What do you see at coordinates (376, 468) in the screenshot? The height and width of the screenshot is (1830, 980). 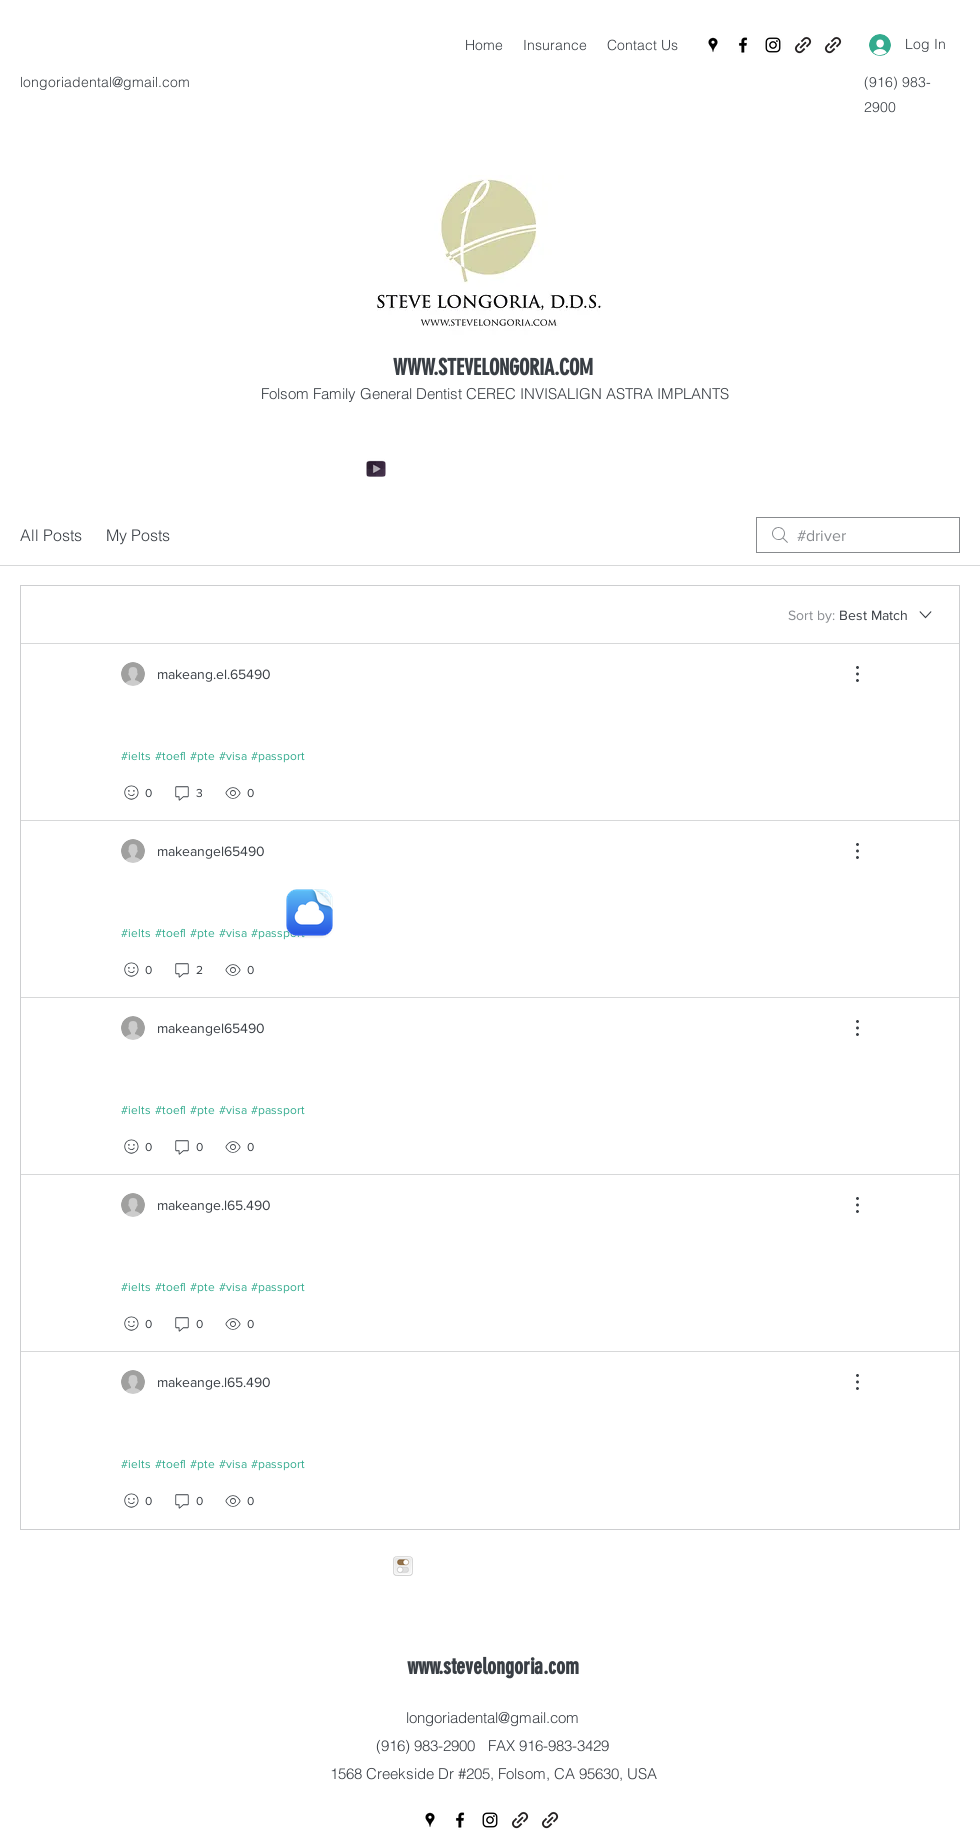 I see `a video file type indicator` at bounding box center [376, 468].